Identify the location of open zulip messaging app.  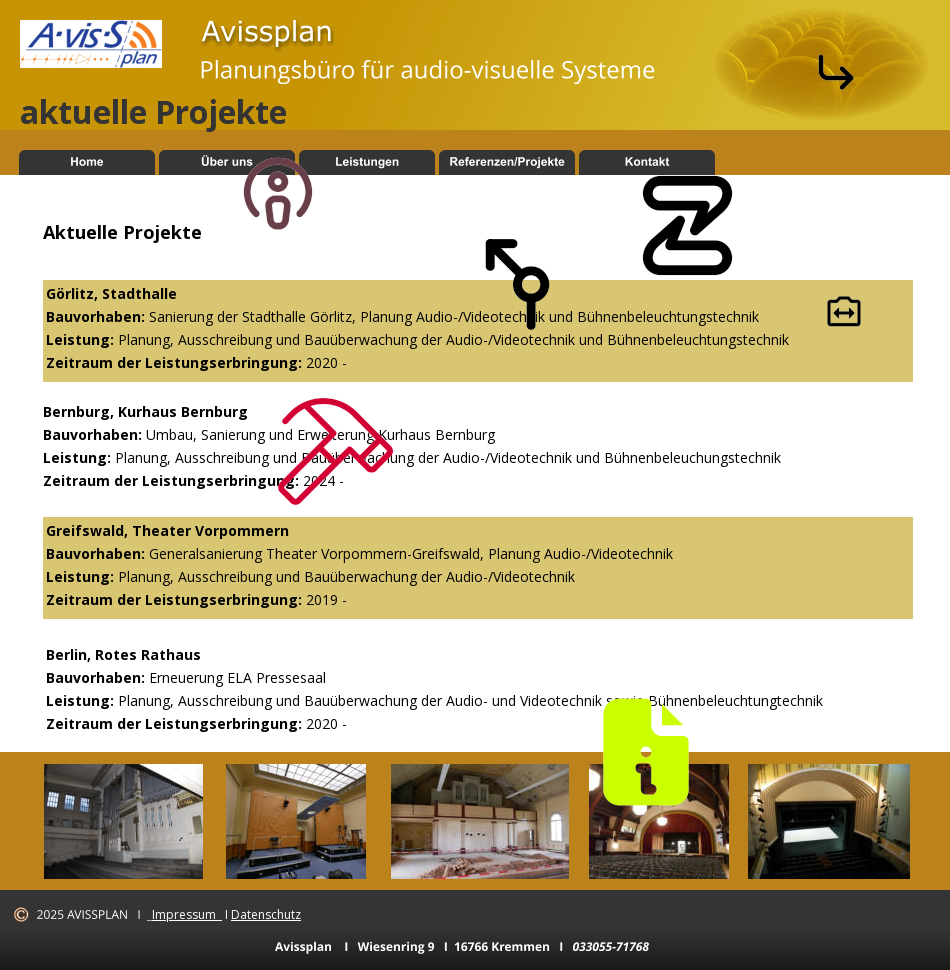
(687, 225).